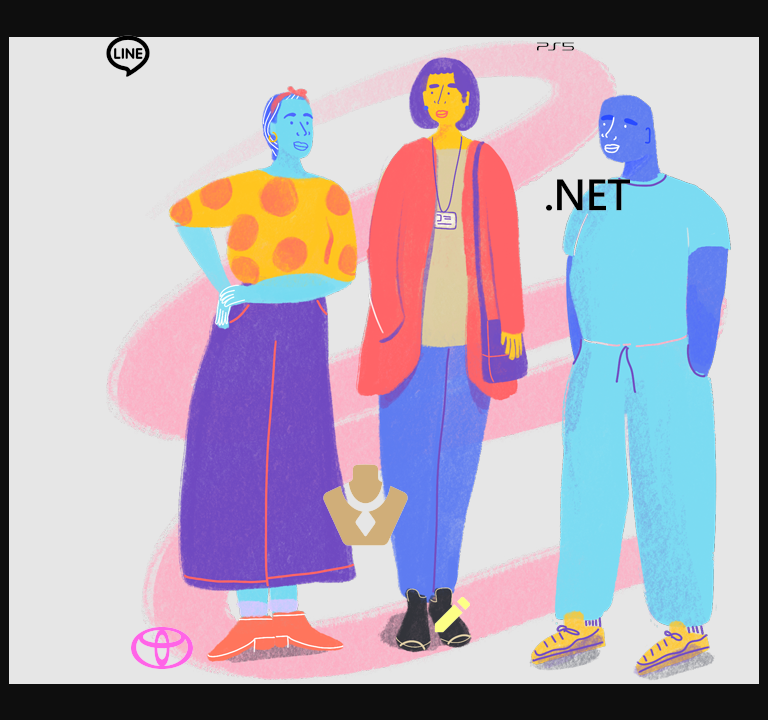 The height and width of the screenshot is (720, 768). What do you see at coordinates (452, 614) in the screenshot?
I see `edit content or text` at bounding box center [452, 614].